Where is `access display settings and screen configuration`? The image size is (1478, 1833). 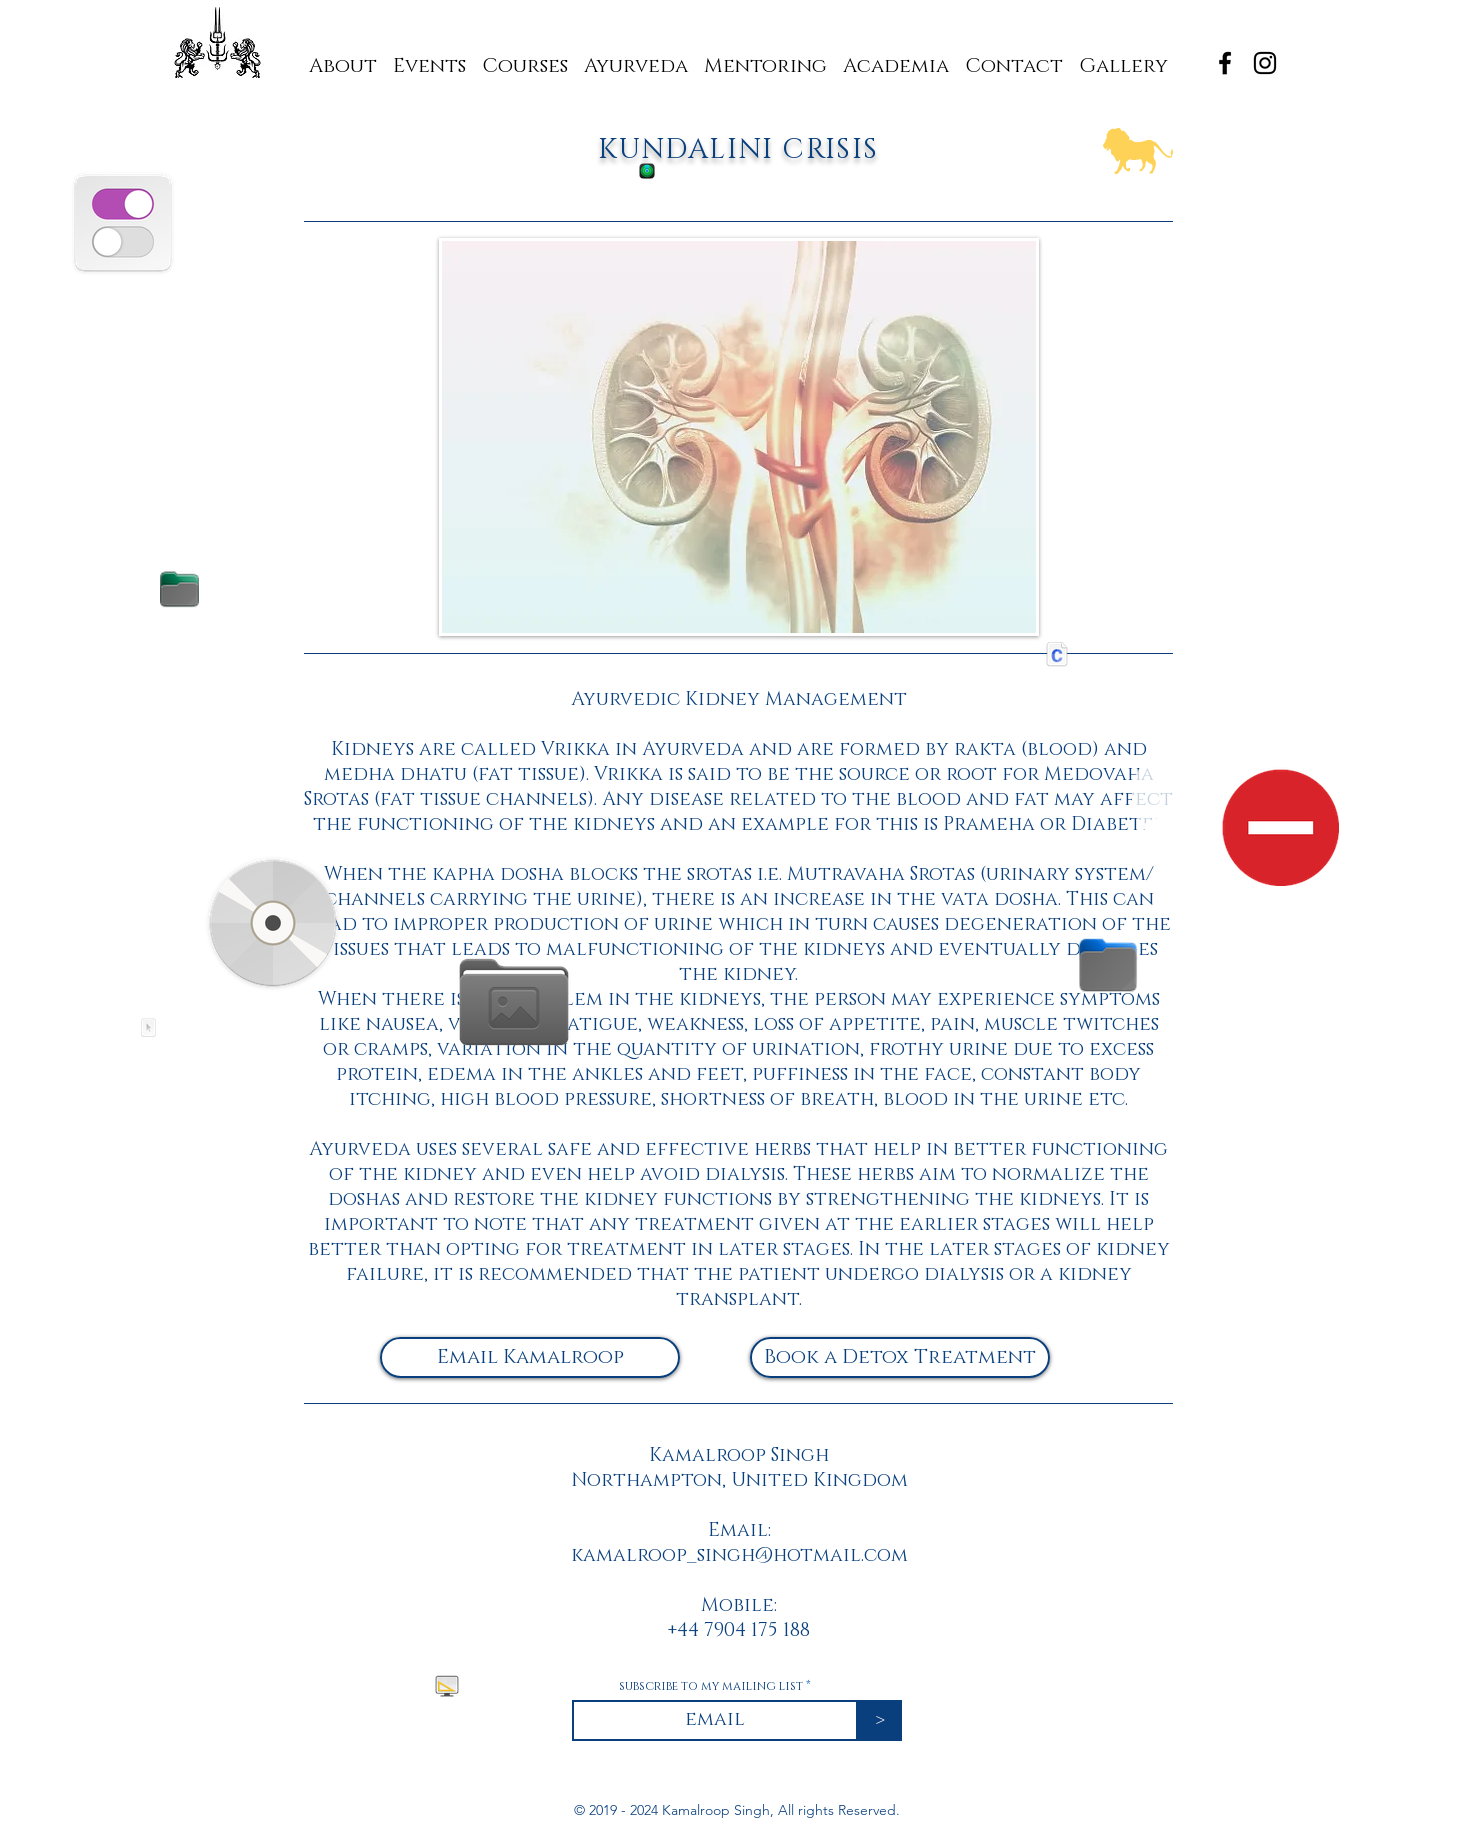
access display settings and screen configuration is located at coordinates (447, 1686).